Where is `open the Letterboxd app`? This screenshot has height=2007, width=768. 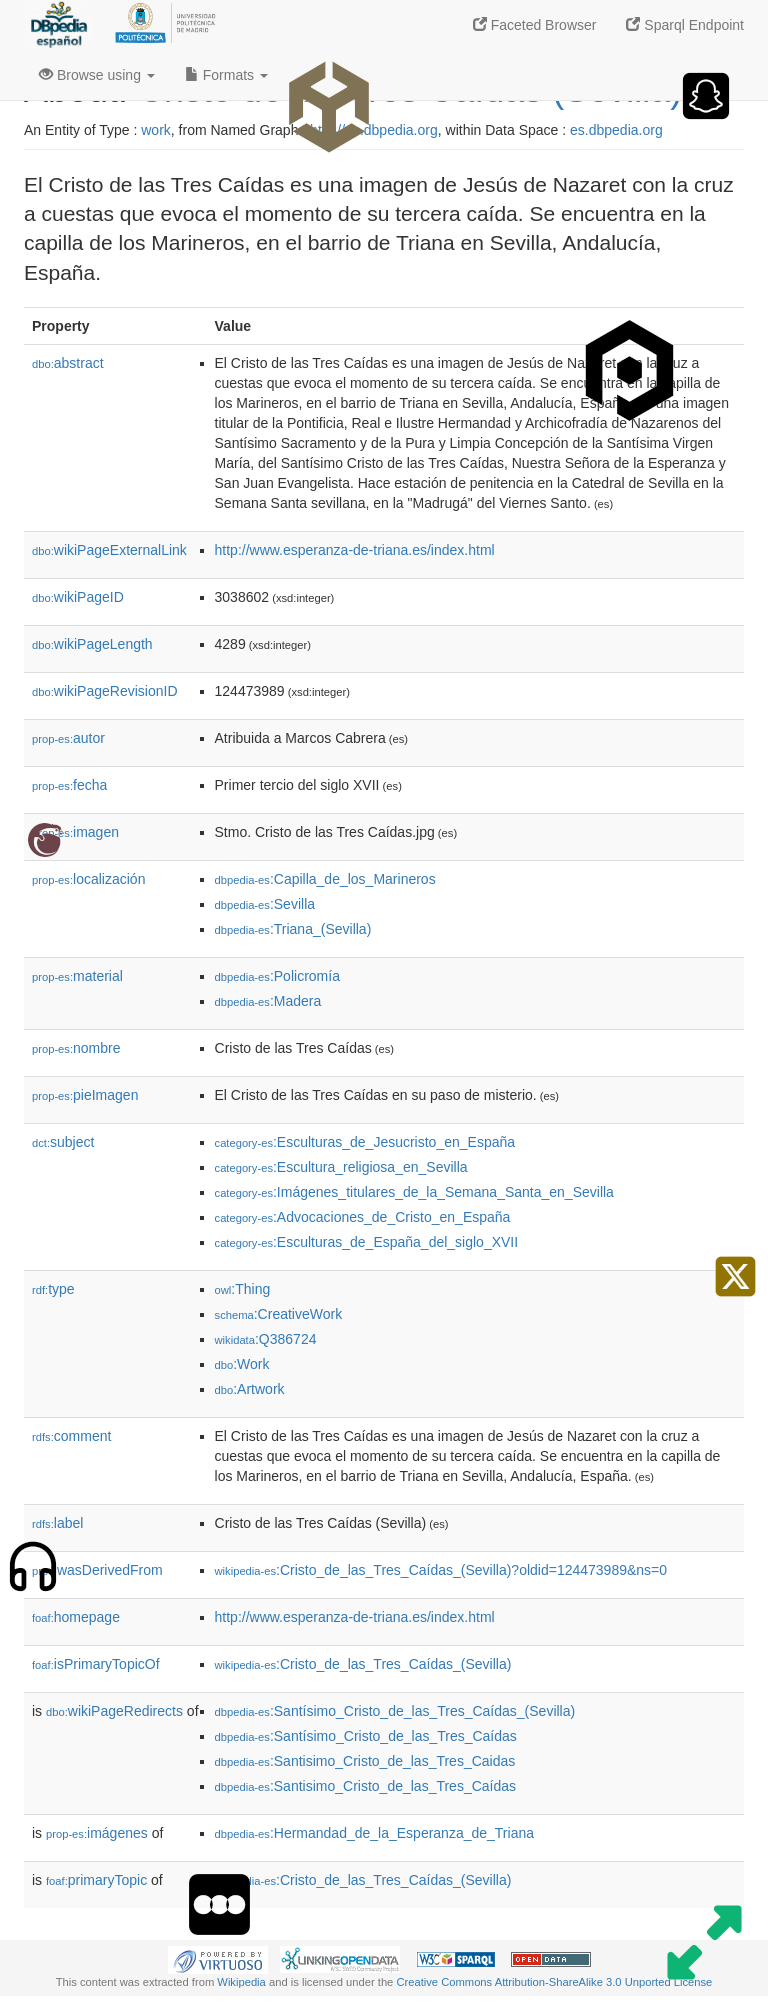
open the Letterboxd app is located at coordinates (219, 1904).